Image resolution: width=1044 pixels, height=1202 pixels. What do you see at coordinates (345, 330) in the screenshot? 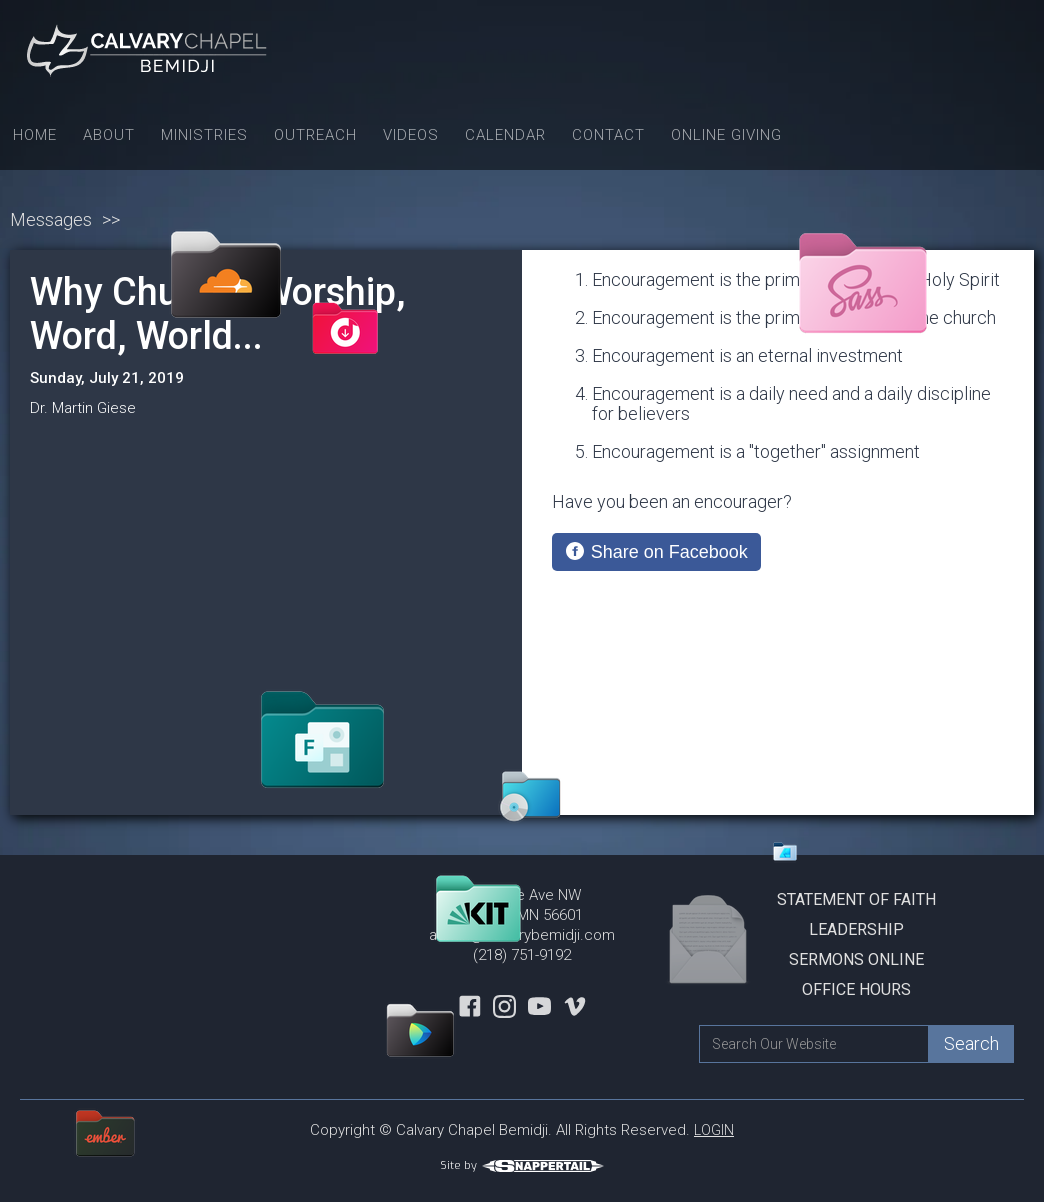
I see `open 4K Tokkit video downloads folder` at bounding box center [345, 330].